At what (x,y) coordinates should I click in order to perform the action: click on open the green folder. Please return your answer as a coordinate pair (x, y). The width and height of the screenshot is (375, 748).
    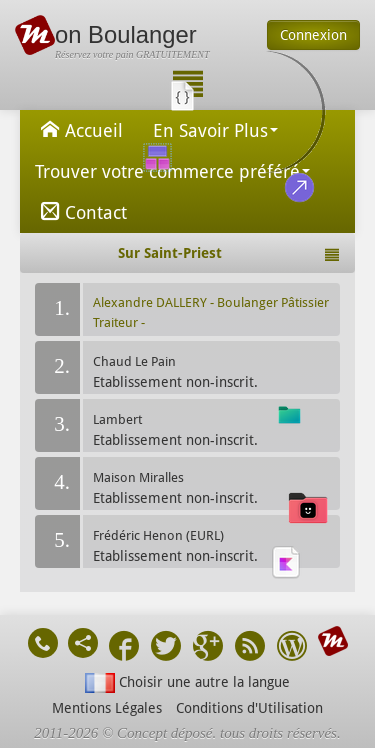
    Looking at the image, I should click on (289, 415).